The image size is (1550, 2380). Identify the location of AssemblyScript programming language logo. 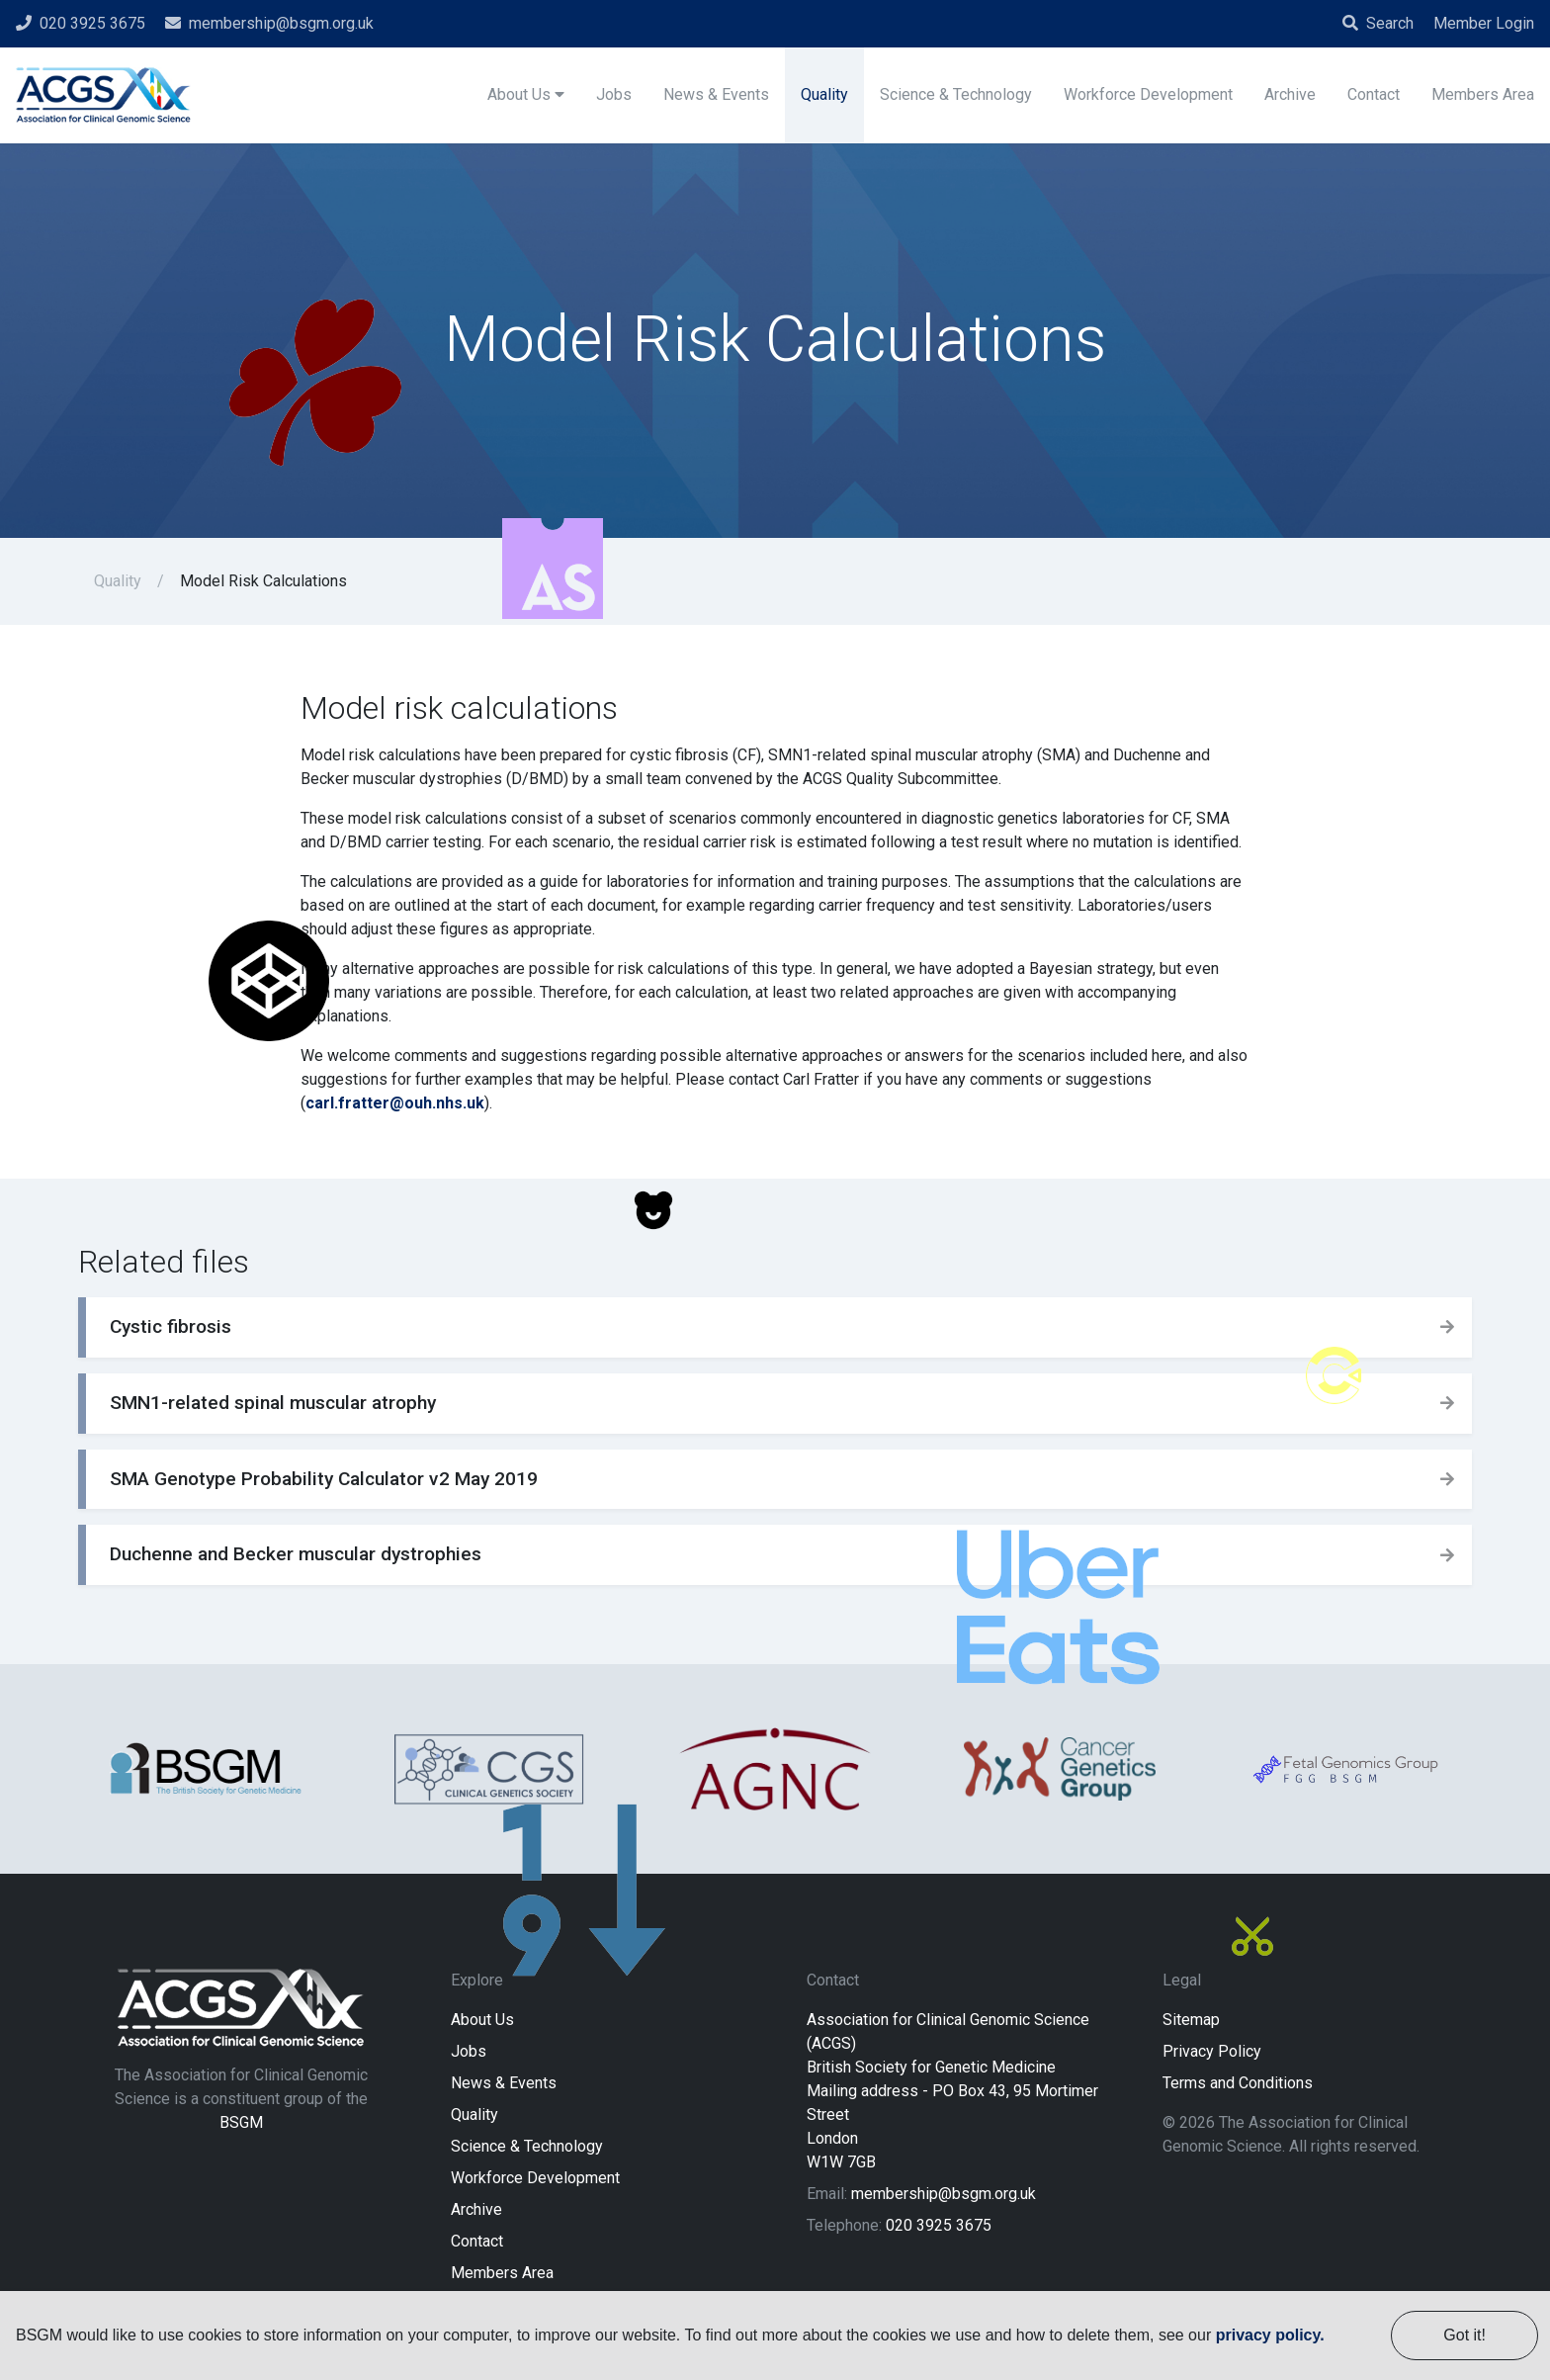
(553, 569).